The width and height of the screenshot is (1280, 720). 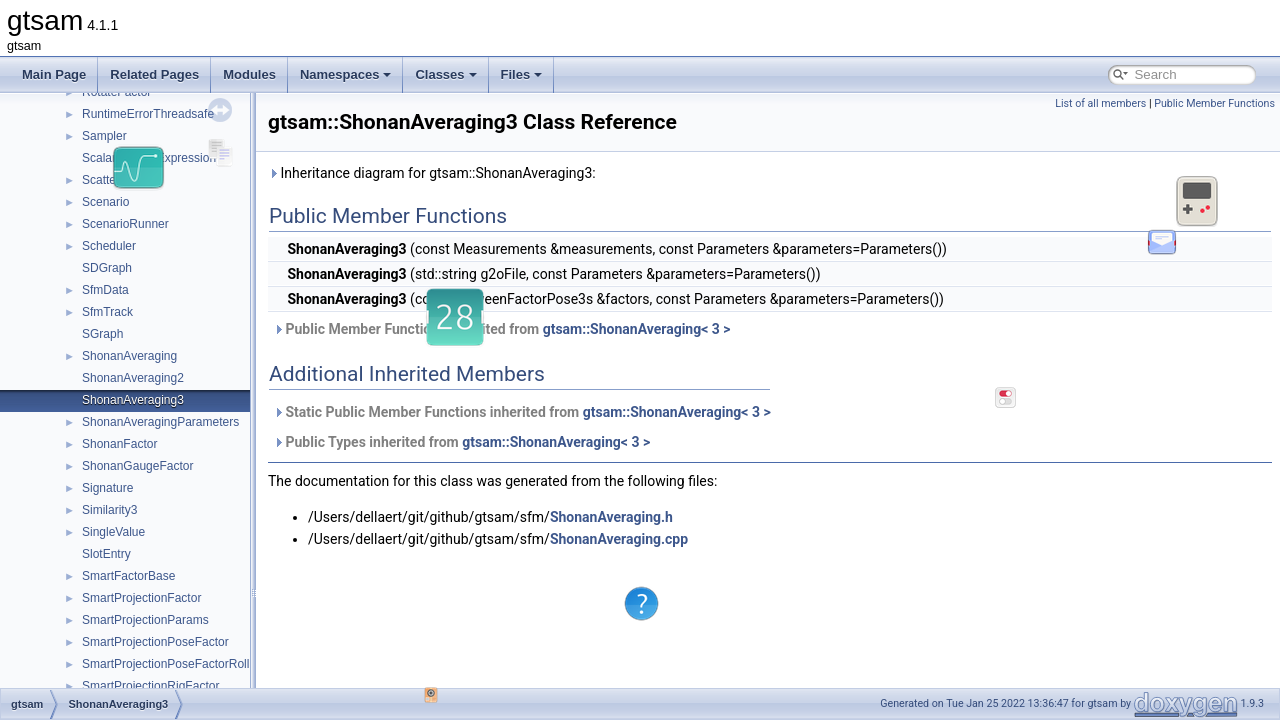 I want to click on open the games application, so click(x=1197, y=201).